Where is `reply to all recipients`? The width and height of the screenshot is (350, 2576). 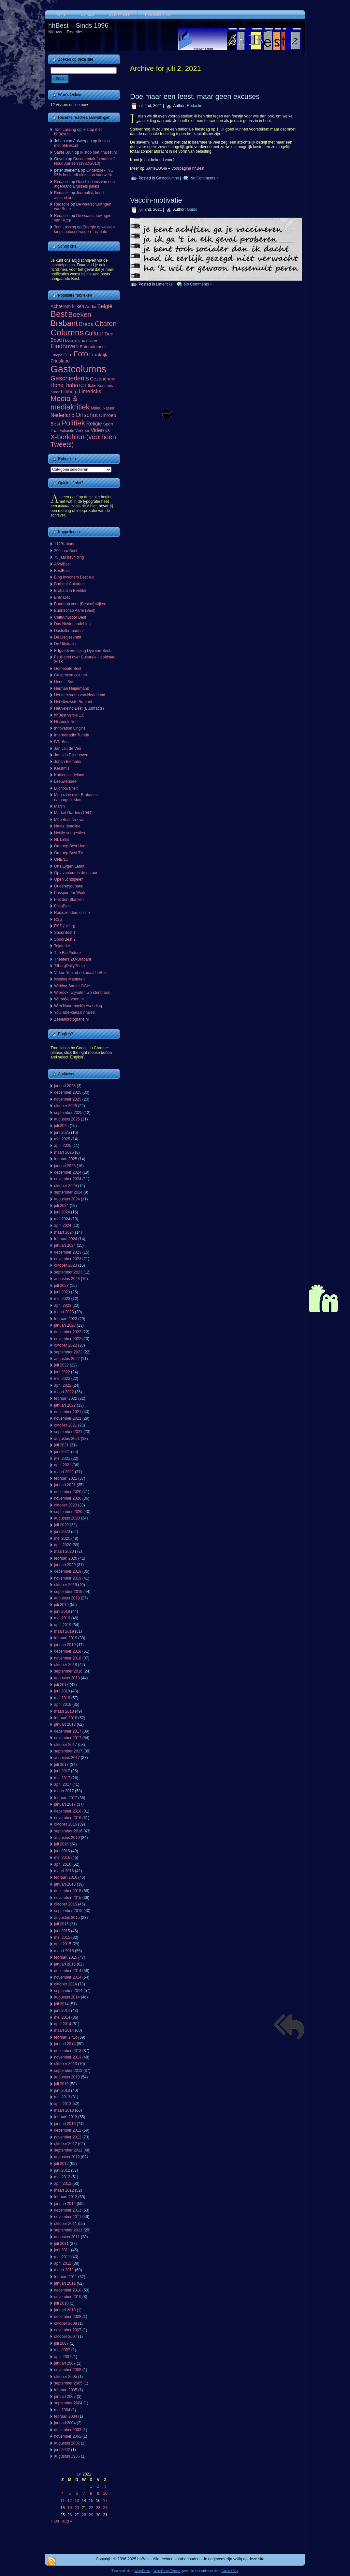 reply to all recipients is located at coordinates (289, 2027).